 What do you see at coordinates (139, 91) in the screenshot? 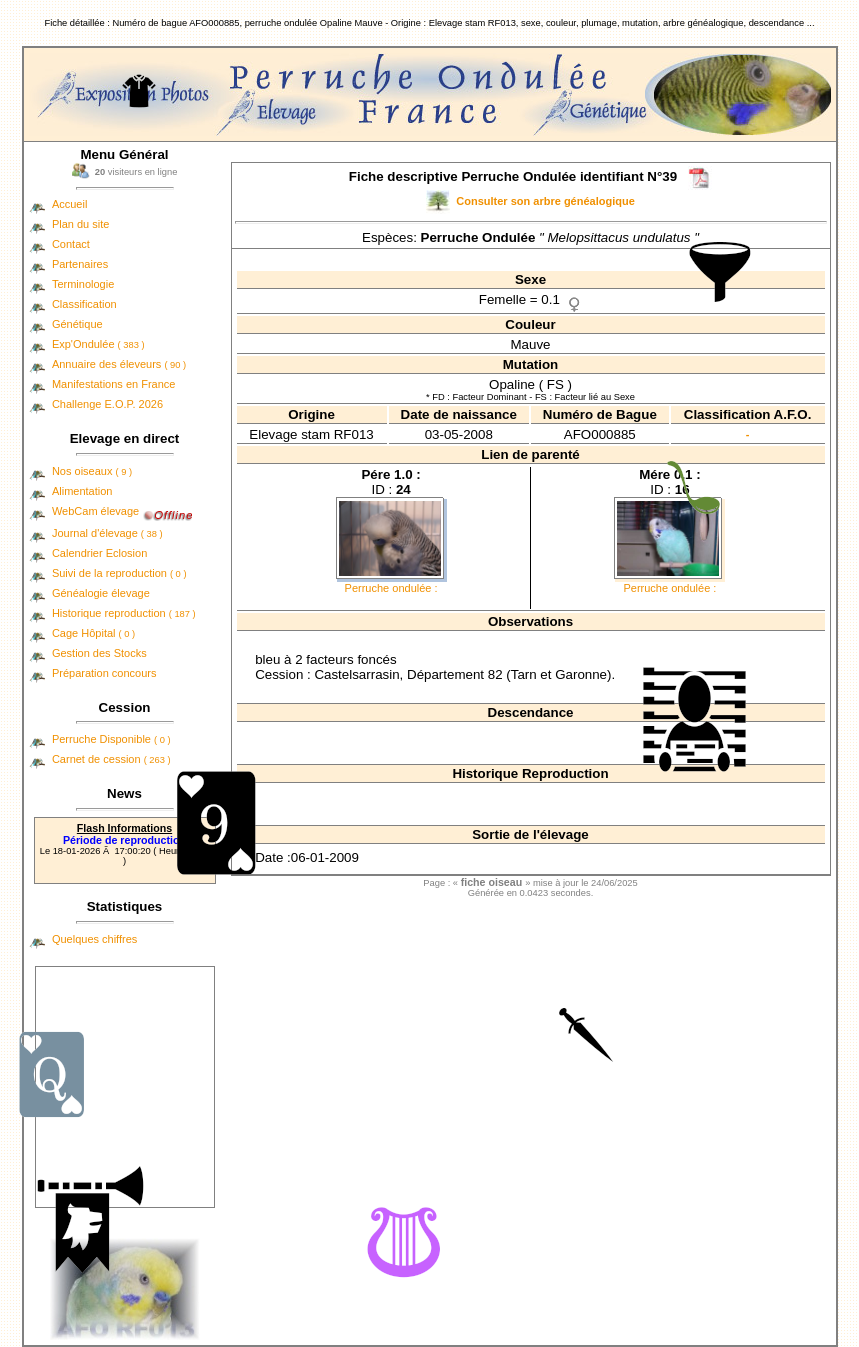
I see `browse clothing or apparel category` at bounding box center [139, 91].